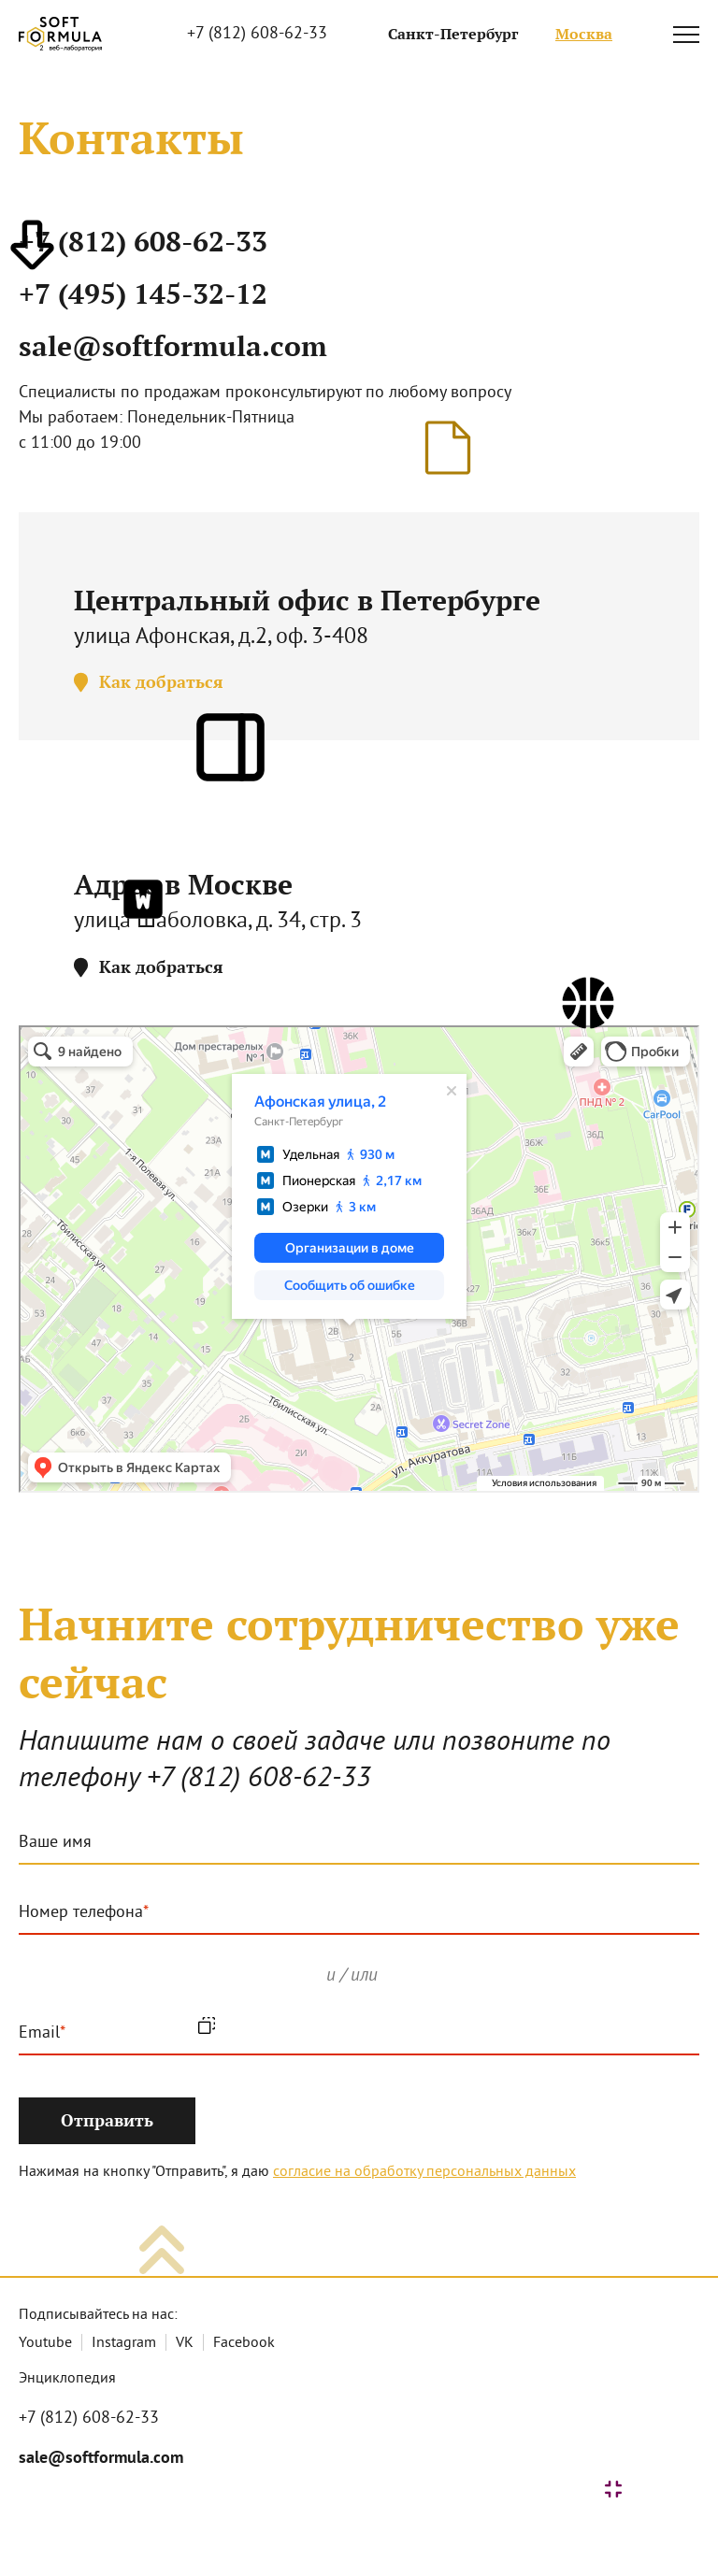  Describe the element at coordinates (613, 2489) in the screenshot. I see `compress or reduce content size` at that location.